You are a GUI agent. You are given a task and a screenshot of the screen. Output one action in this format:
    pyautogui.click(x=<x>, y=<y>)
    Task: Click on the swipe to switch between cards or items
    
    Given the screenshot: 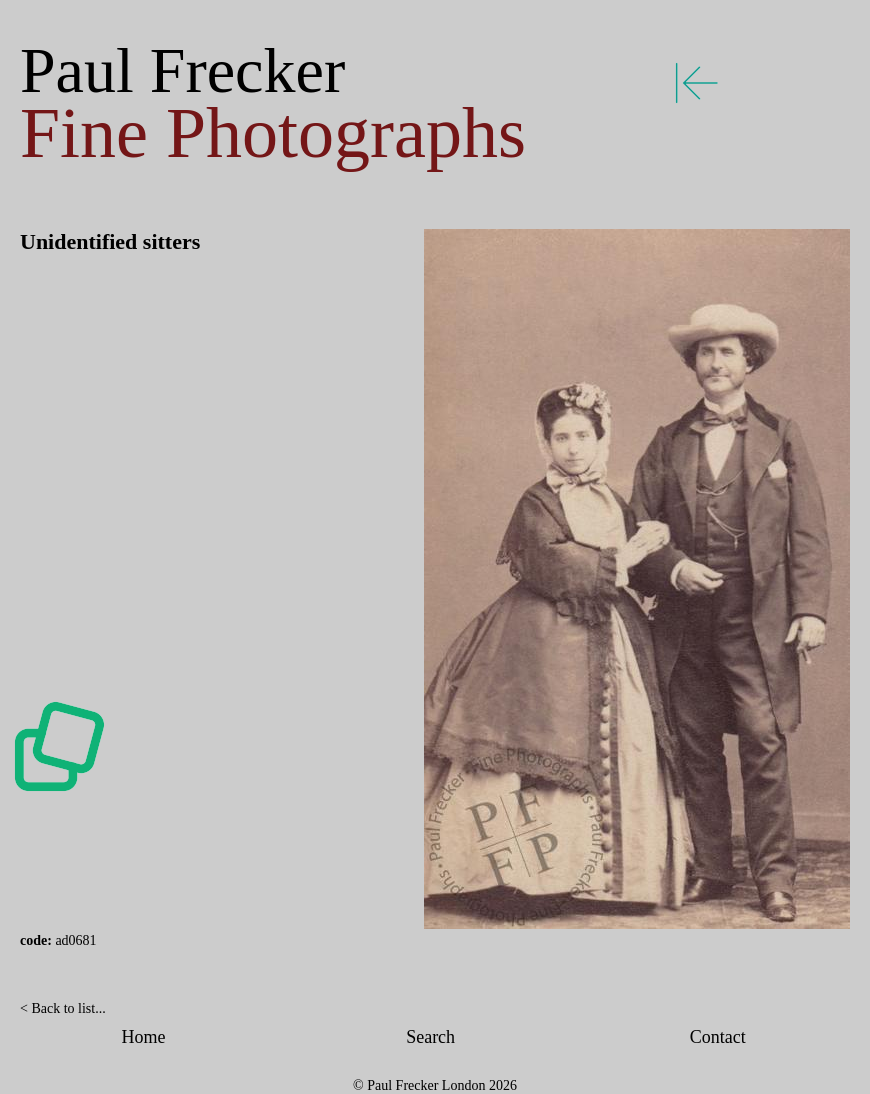 What is the action you would take?
    pyautogui.click(x=59, y=746)
    